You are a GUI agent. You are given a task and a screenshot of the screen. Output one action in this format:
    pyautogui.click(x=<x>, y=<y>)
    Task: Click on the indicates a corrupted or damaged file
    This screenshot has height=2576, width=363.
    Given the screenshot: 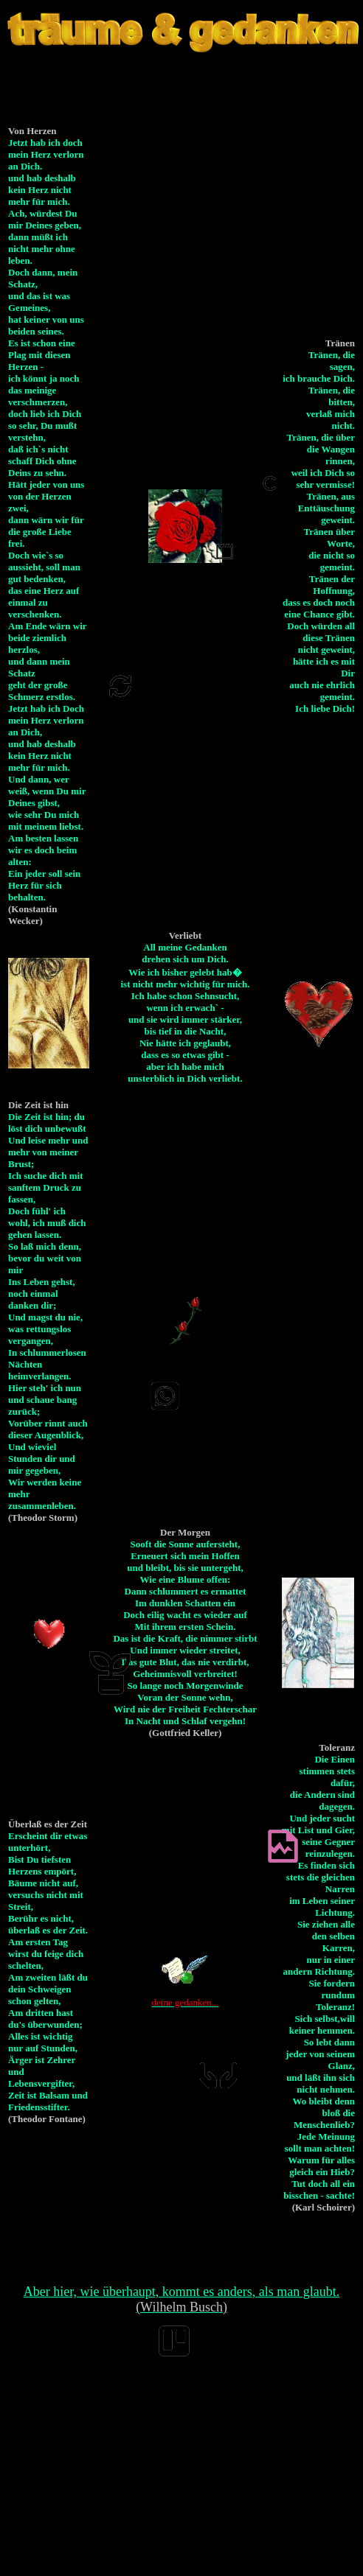 What is the action you would take?
    pyautogui.click(x=283, y=1846)
    